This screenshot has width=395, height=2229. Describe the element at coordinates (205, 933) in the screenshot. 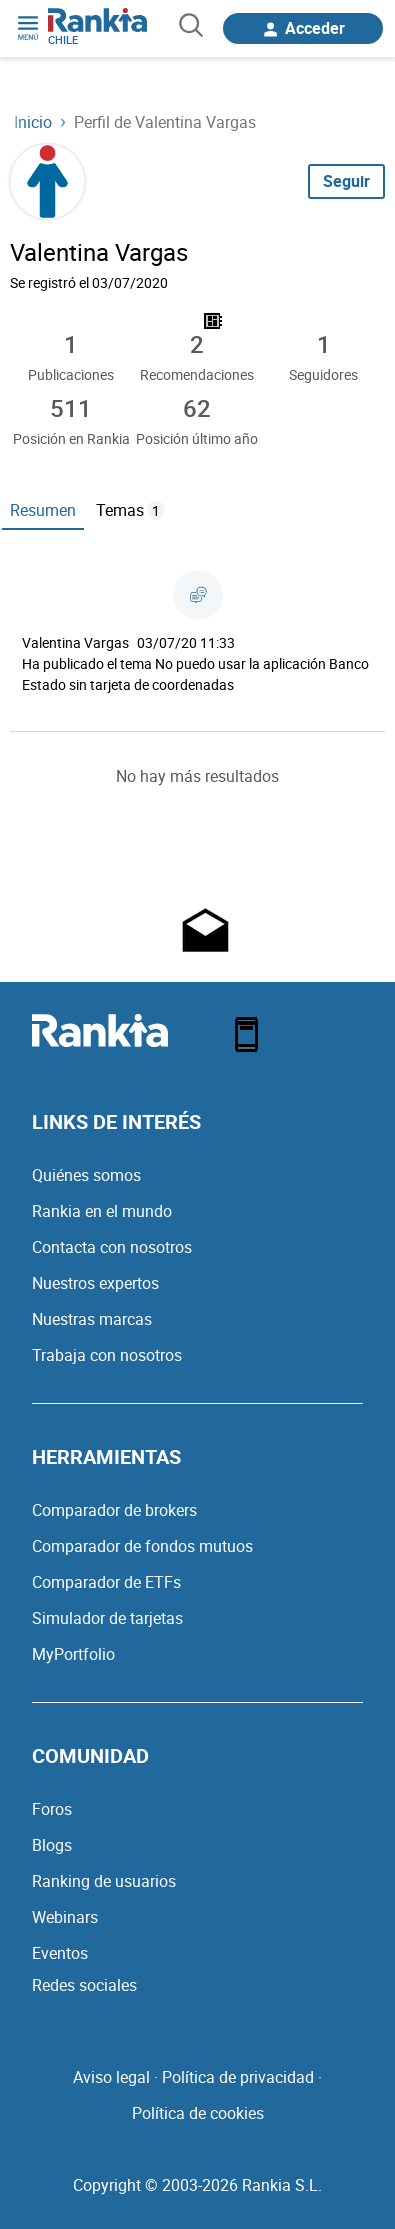

I see `view drafts folder` at that location.